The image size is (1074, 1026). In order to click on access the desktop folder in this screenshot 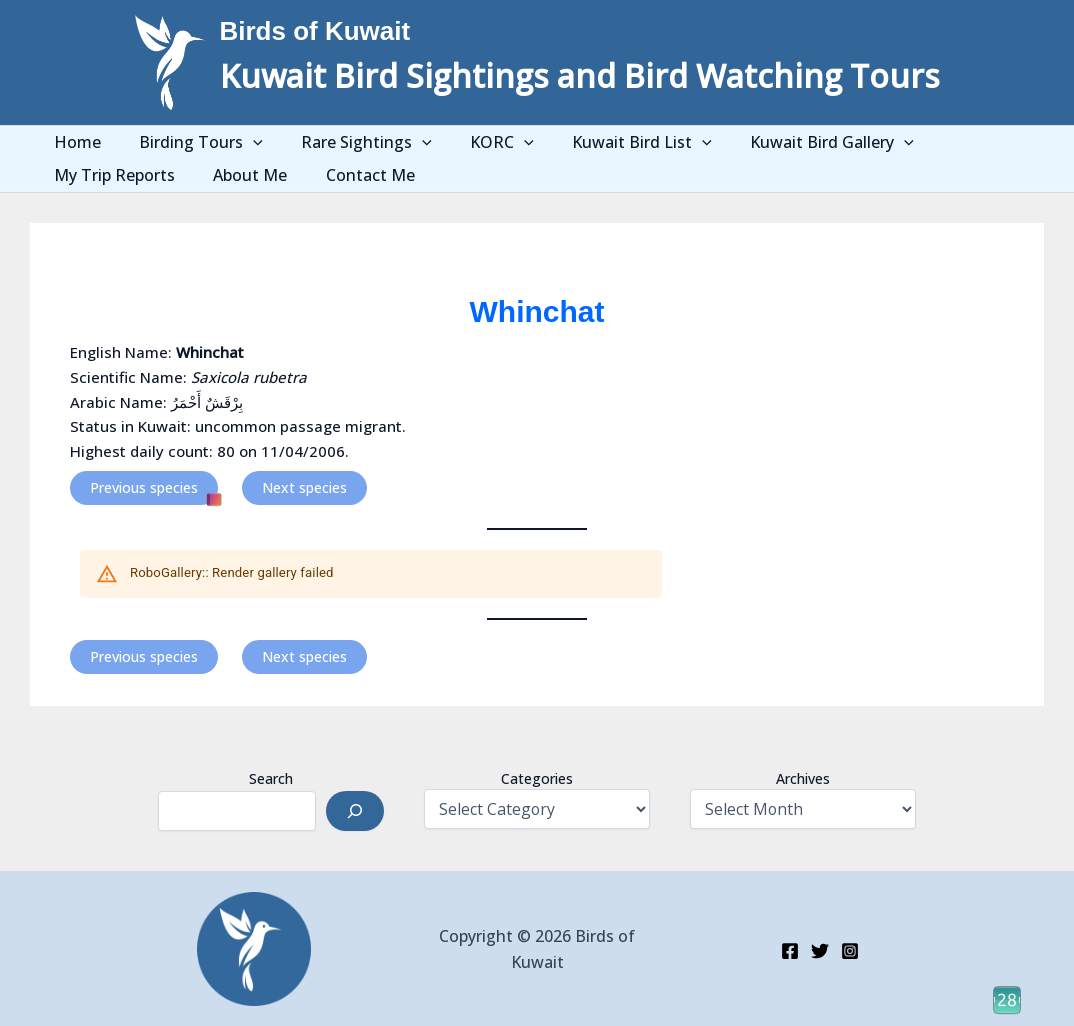, I will do `click(214, 499)`.